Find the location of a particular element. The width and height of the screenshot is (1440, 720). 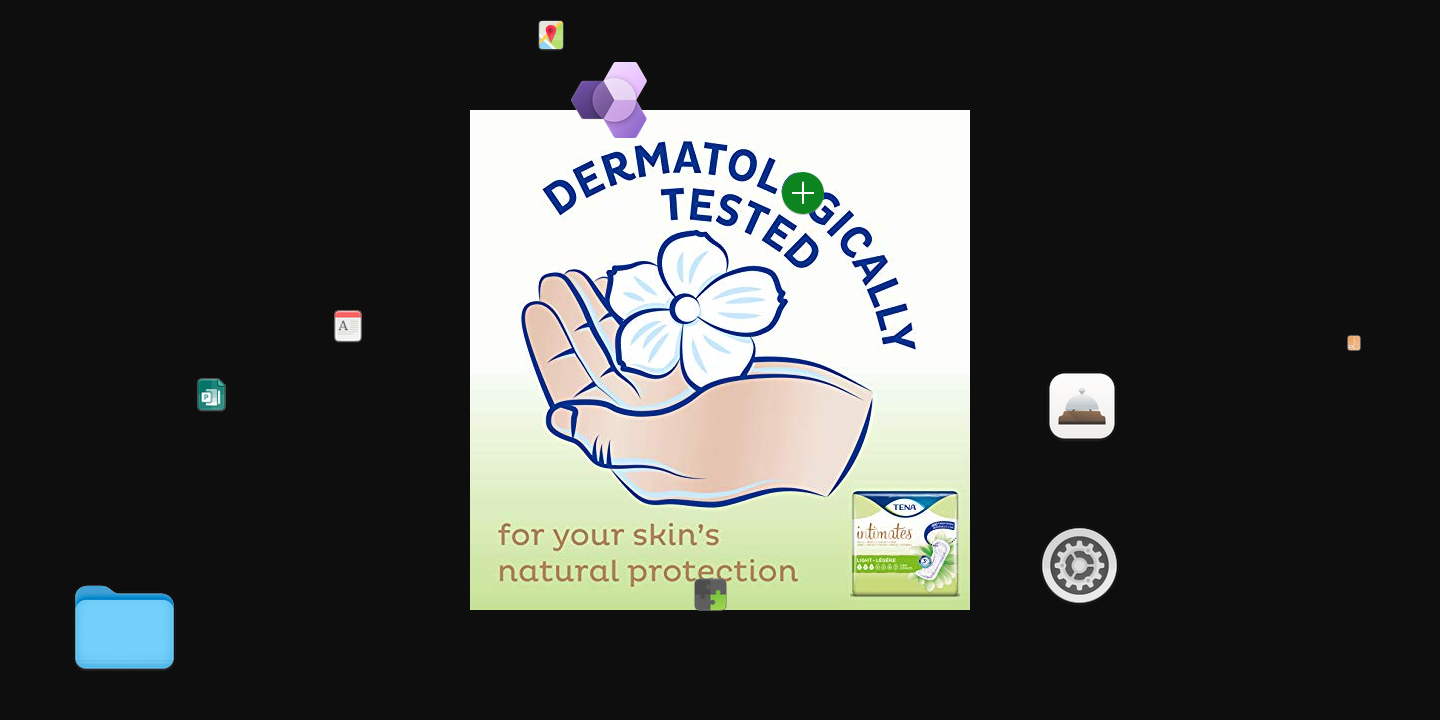

open the microsoft store app is located at coordinates (609, 100).